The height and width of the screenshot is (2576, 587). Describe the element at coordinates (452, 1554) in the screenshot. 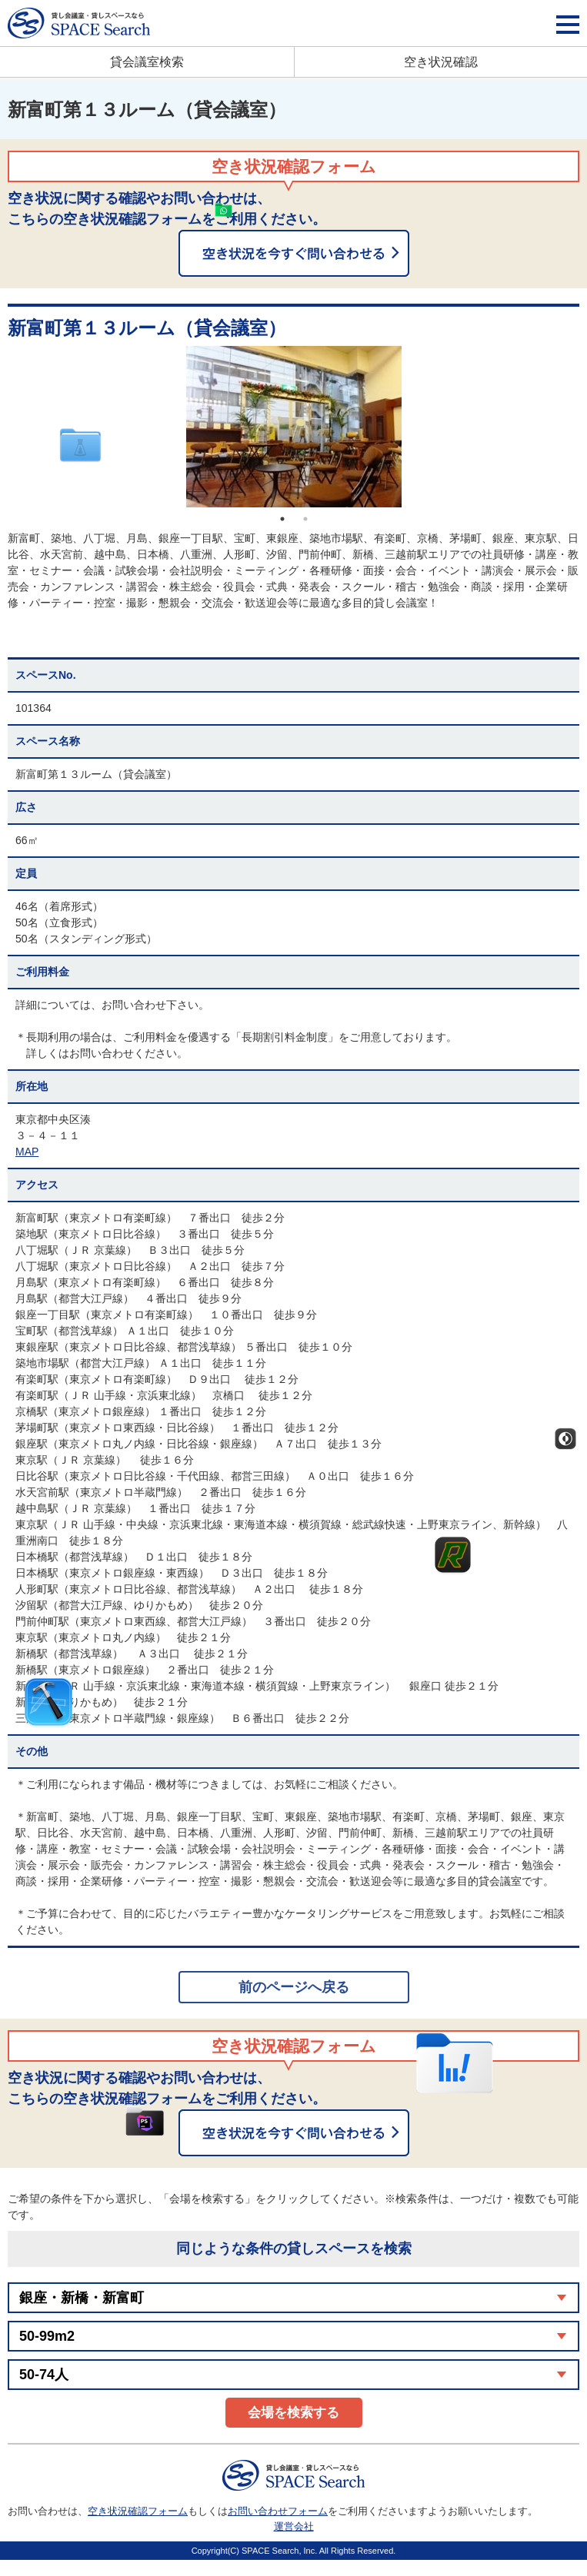

I see `launch Command & Conquer: Red Alert 2` at that location.